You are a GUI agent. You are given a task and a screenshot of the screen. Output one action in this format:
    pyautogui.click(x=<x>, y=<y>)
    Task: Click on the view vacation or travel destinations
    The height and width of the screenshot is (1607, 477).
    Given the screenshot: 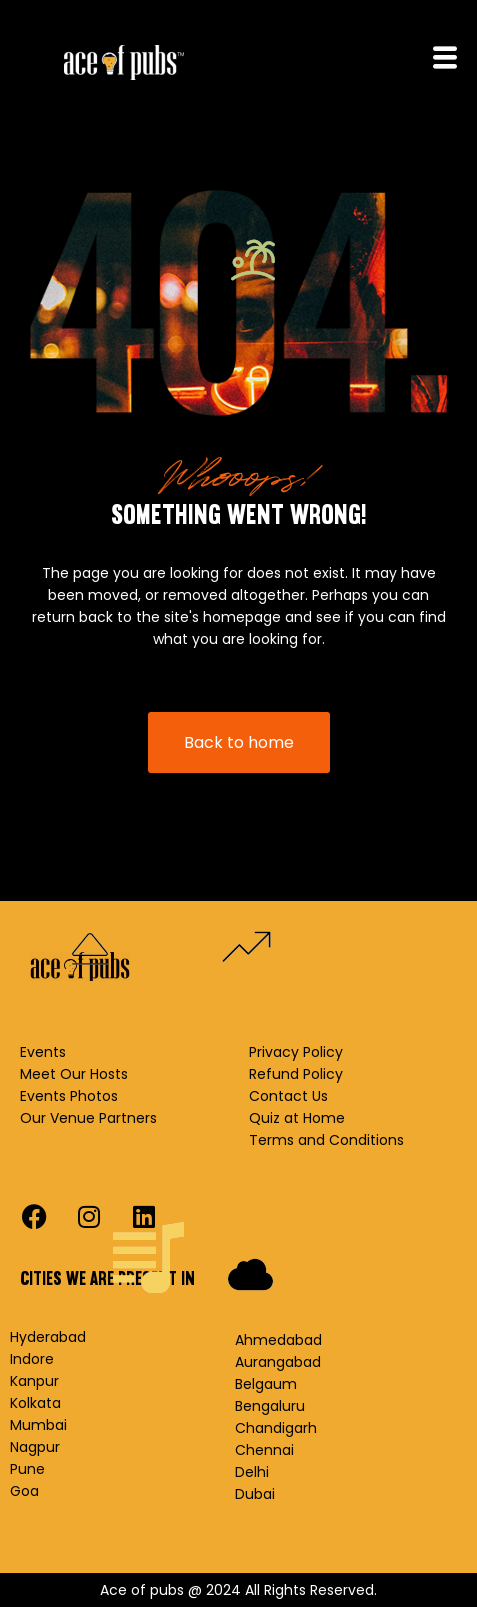 What is the action you would take?
    pyautogui.click(x=253, y=260)
    